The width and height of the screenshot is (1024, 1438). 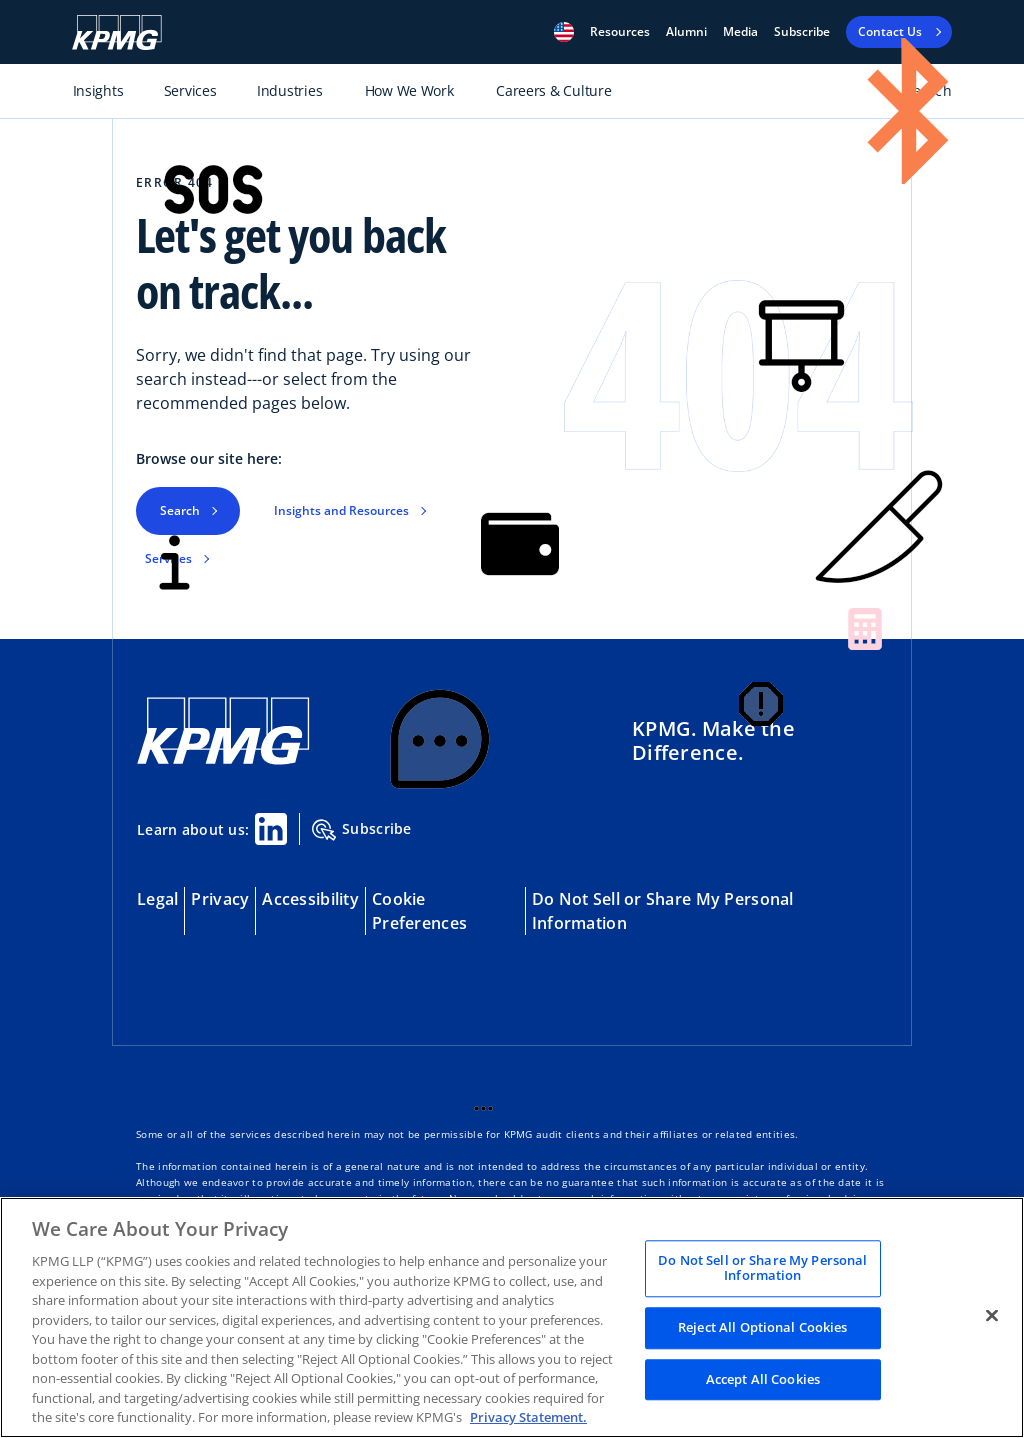 What do you see at coordinates (174, 562) in the screenshot?
I see `view more information or details` at bounding box center [174, 562].